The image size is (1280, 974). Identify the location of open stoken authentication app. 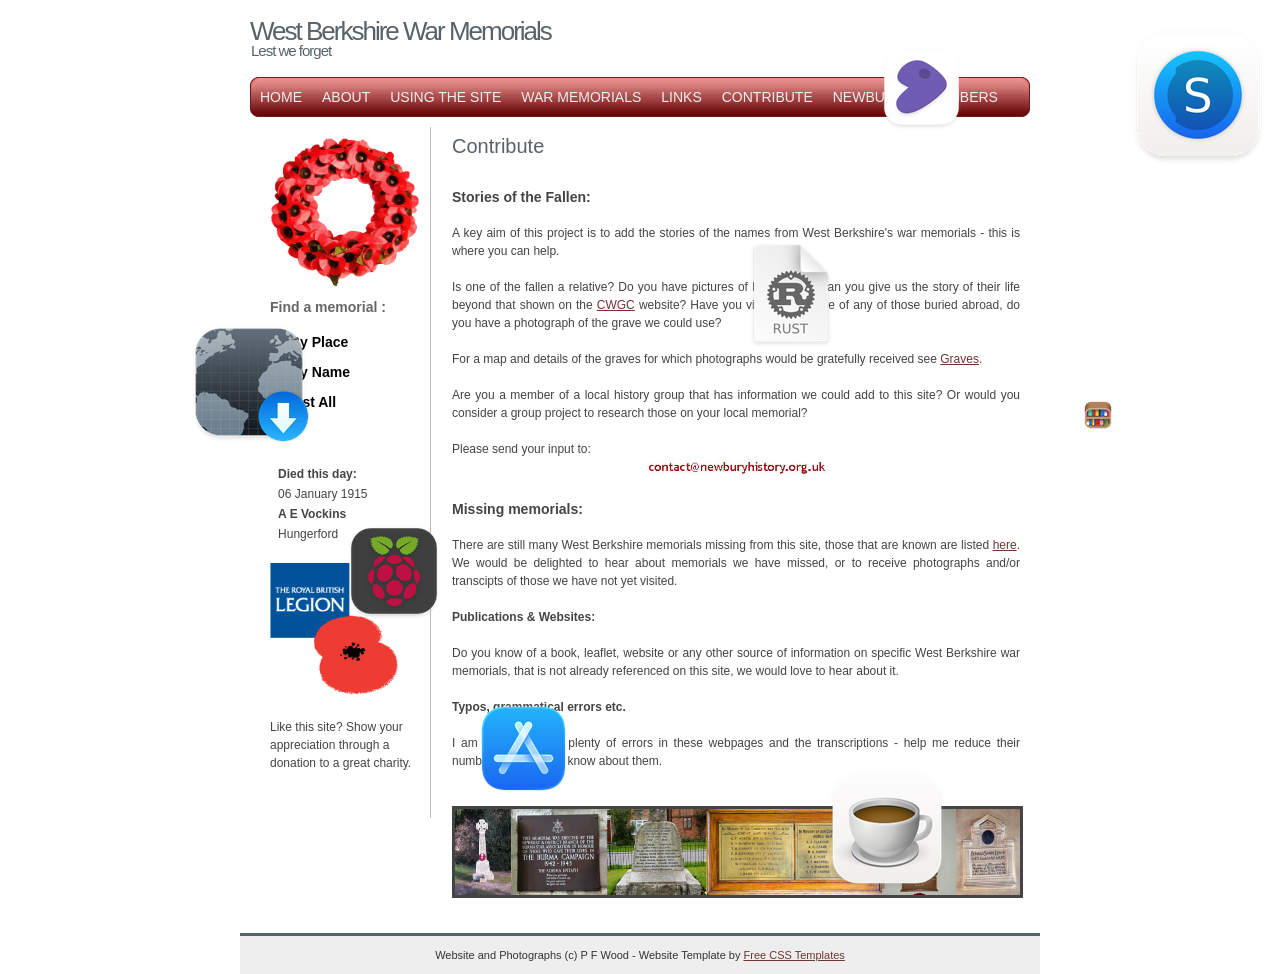
(1198, 95).